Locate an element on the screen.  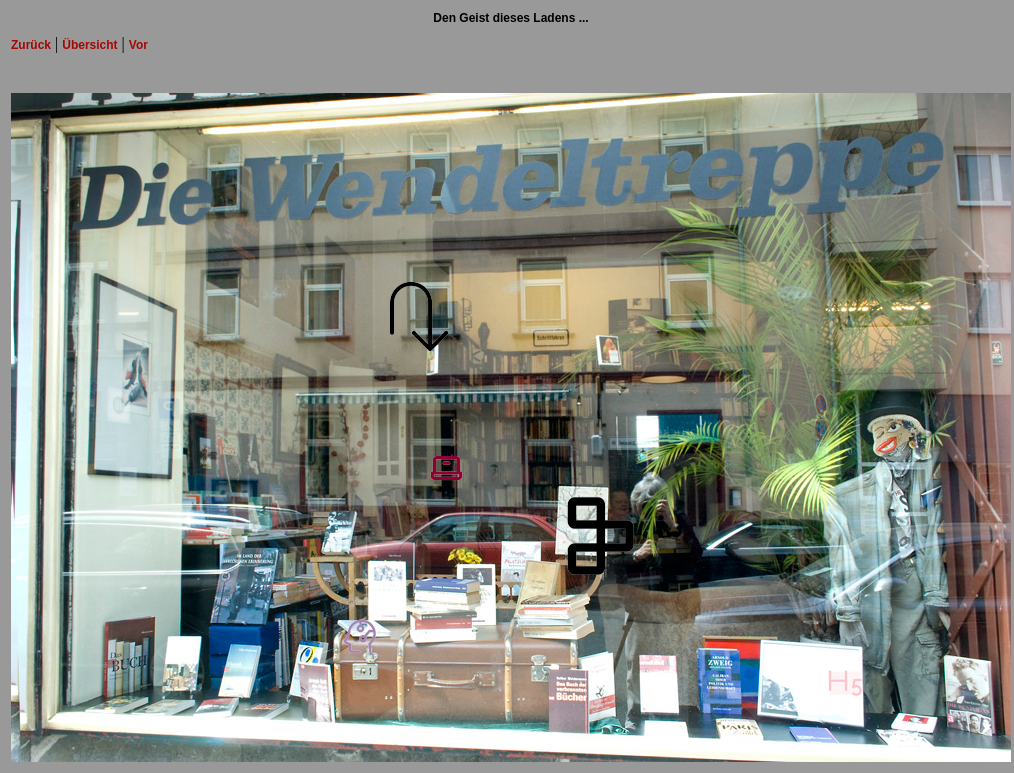
open replit is located at coordinates (595, 536).